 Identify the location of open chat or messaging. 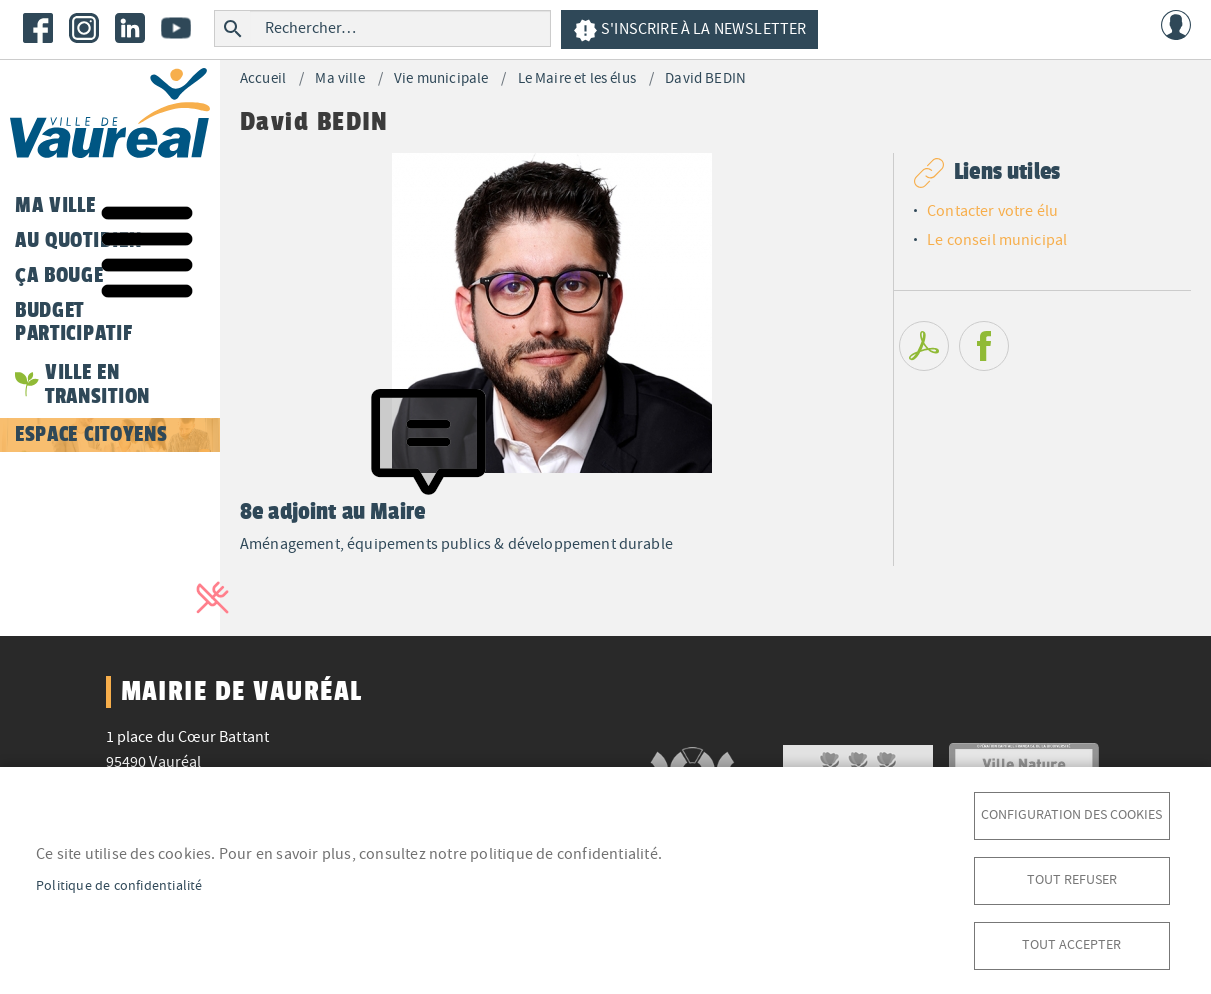
(428, 437).